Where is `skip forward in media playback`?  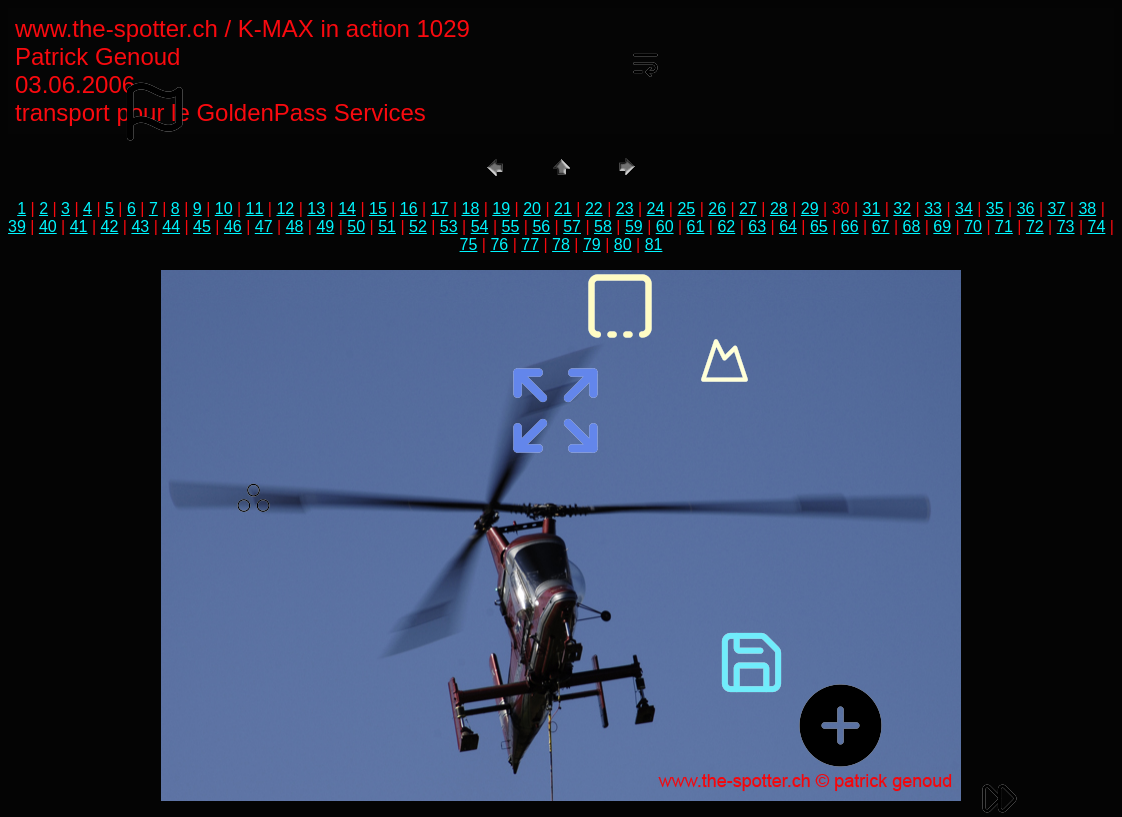 skip forward in media playback is located at coordinates (999, 798).